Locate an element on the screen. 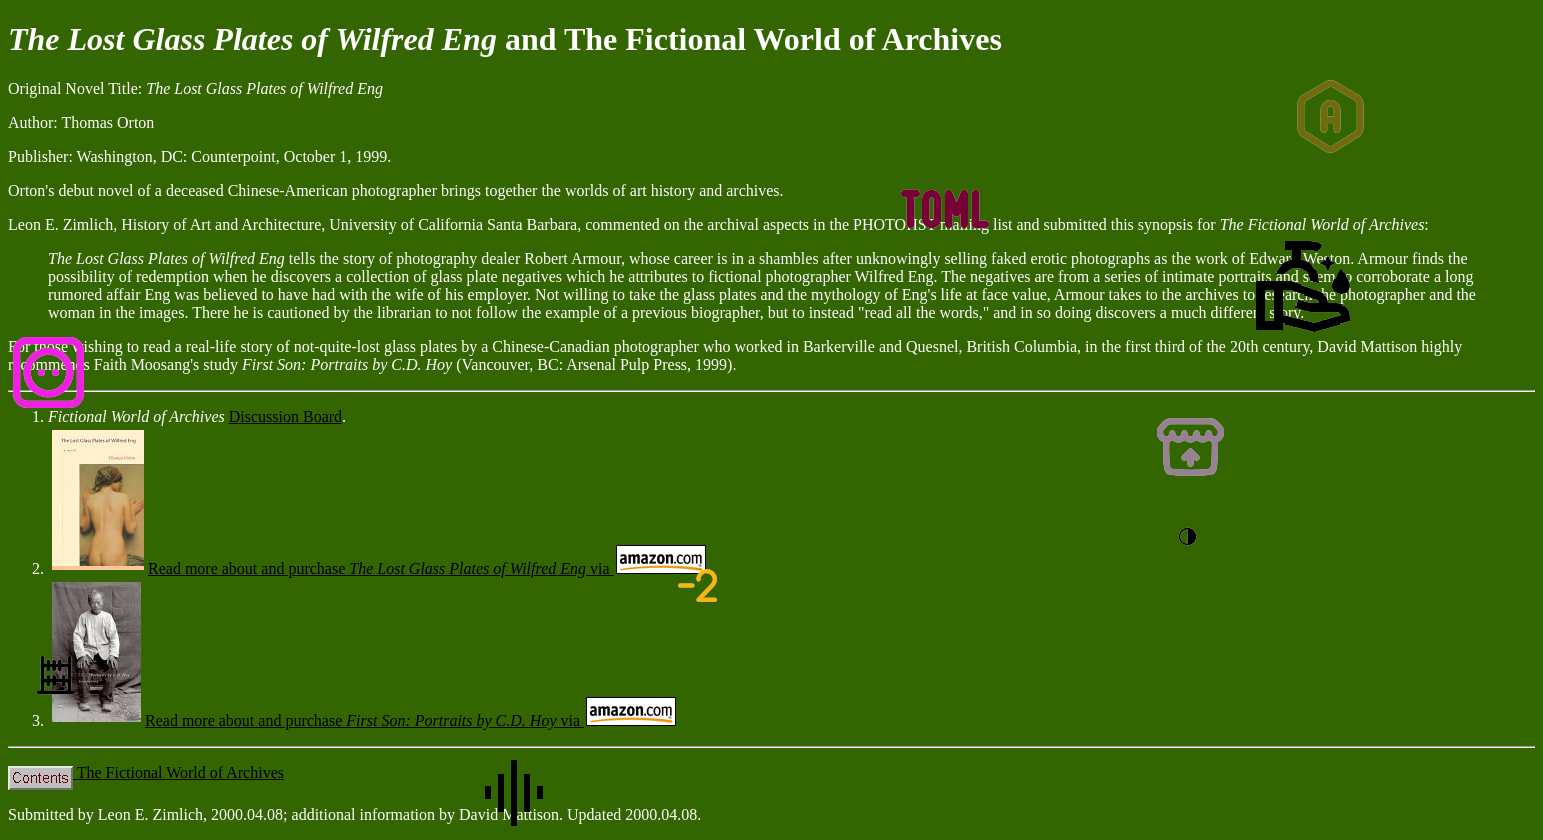 Image resolution: width=1543 pixels, height=840 pixels. select option A in a multi-choice interface is located at coordinates (1330, 116).